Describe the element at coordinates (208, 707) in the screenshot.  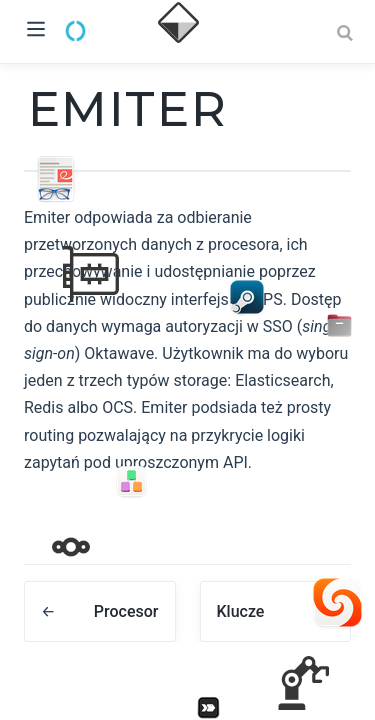
I see `open fish shell terminal application` at that location.